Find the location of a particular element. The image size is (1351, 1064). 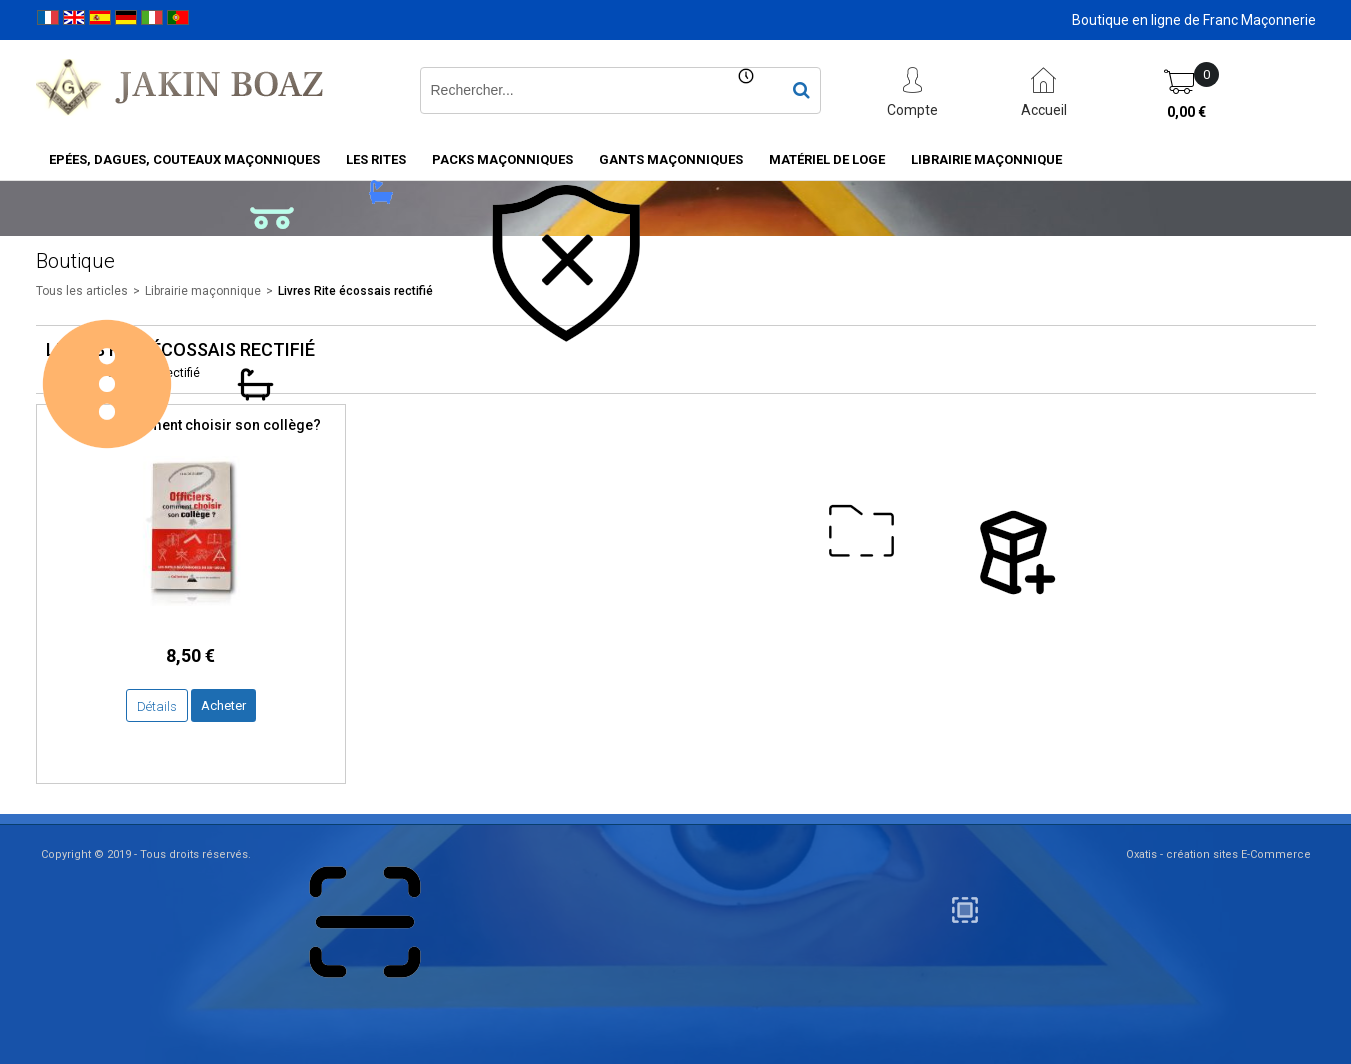

scan a QR code or barcode is located at coordinates (365, 922).